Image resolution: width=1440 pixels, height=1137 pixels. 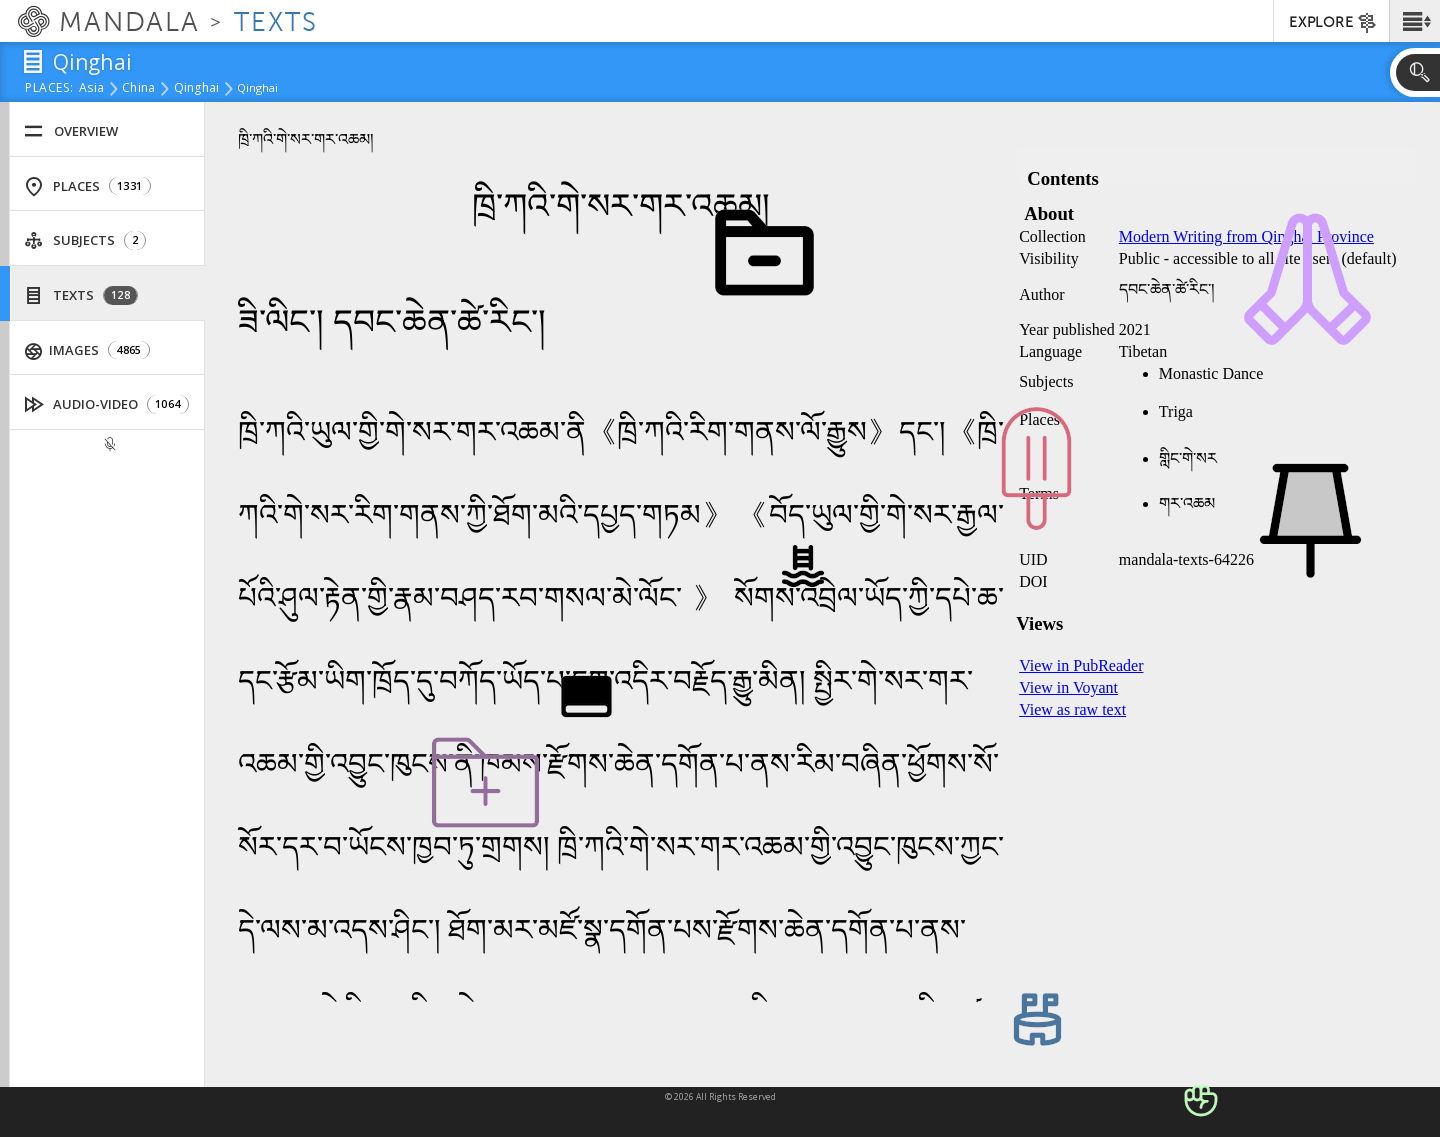 I want to click on mute your microphone, so click(x=110, y=444).